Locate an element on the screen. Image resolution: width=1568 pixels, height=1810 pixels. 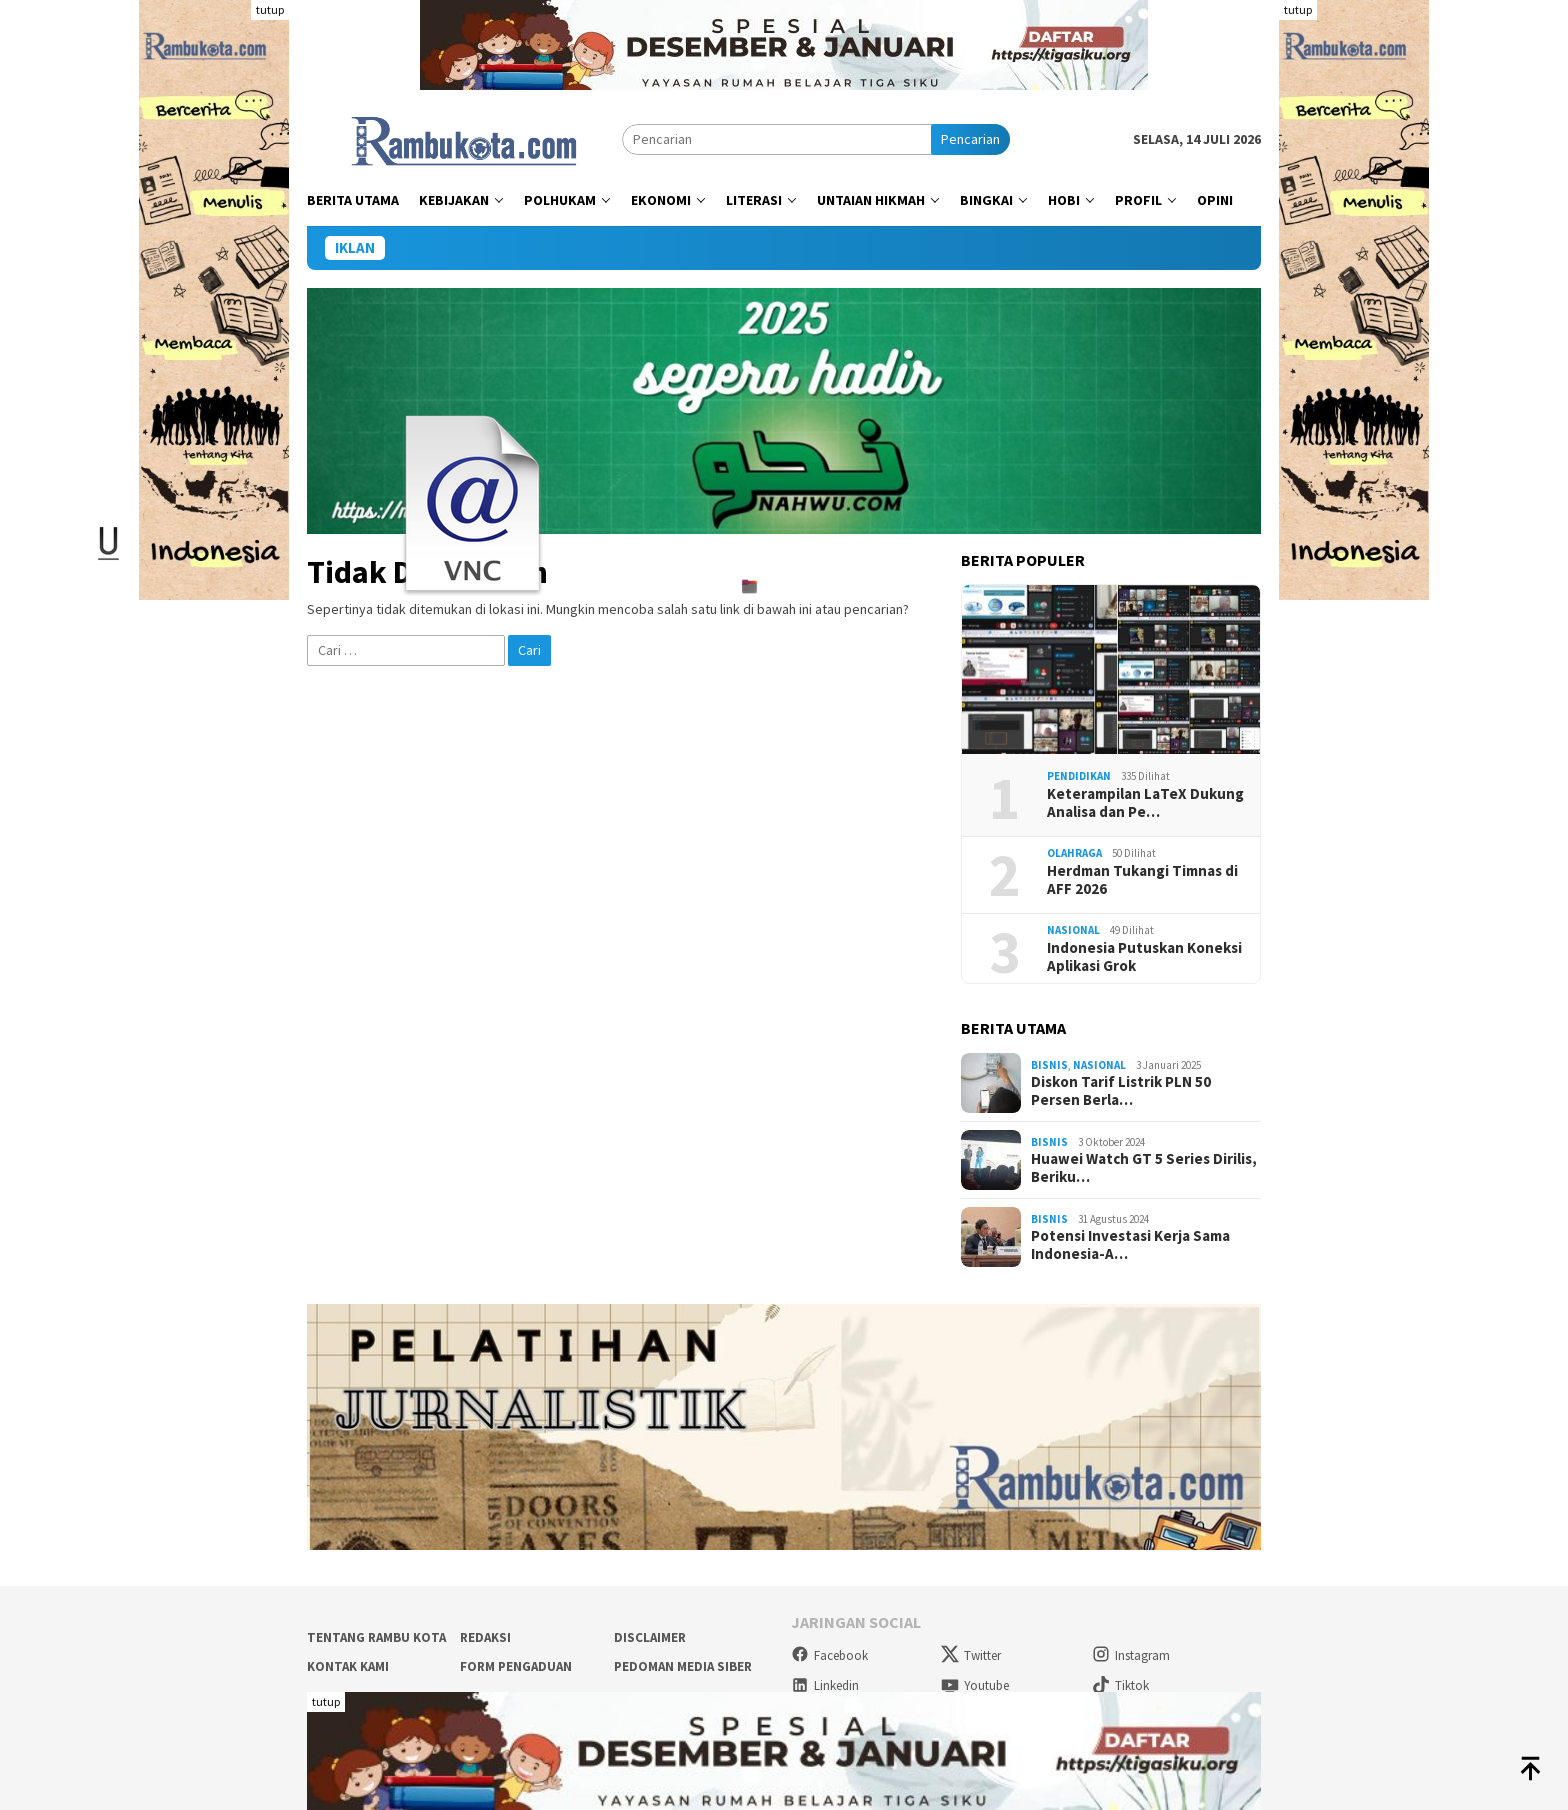
apply underline formatting to selected text is located at coordinates (108, 543).